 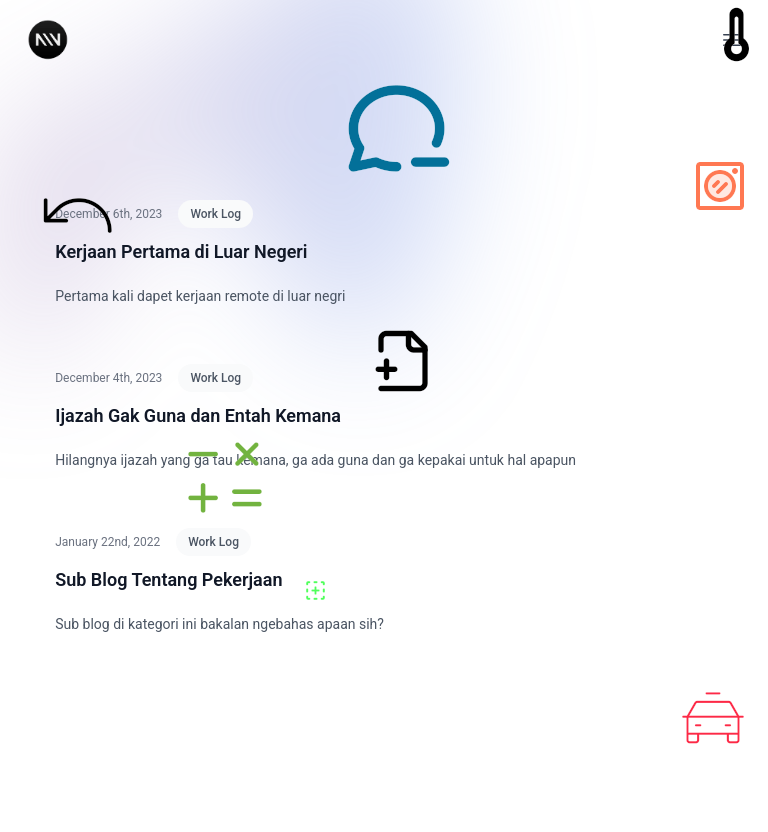 What do you see at coordinates (720, 186) in the screenshot?
I see `access laundry or appliance settings` at bounding box center [720, 186].